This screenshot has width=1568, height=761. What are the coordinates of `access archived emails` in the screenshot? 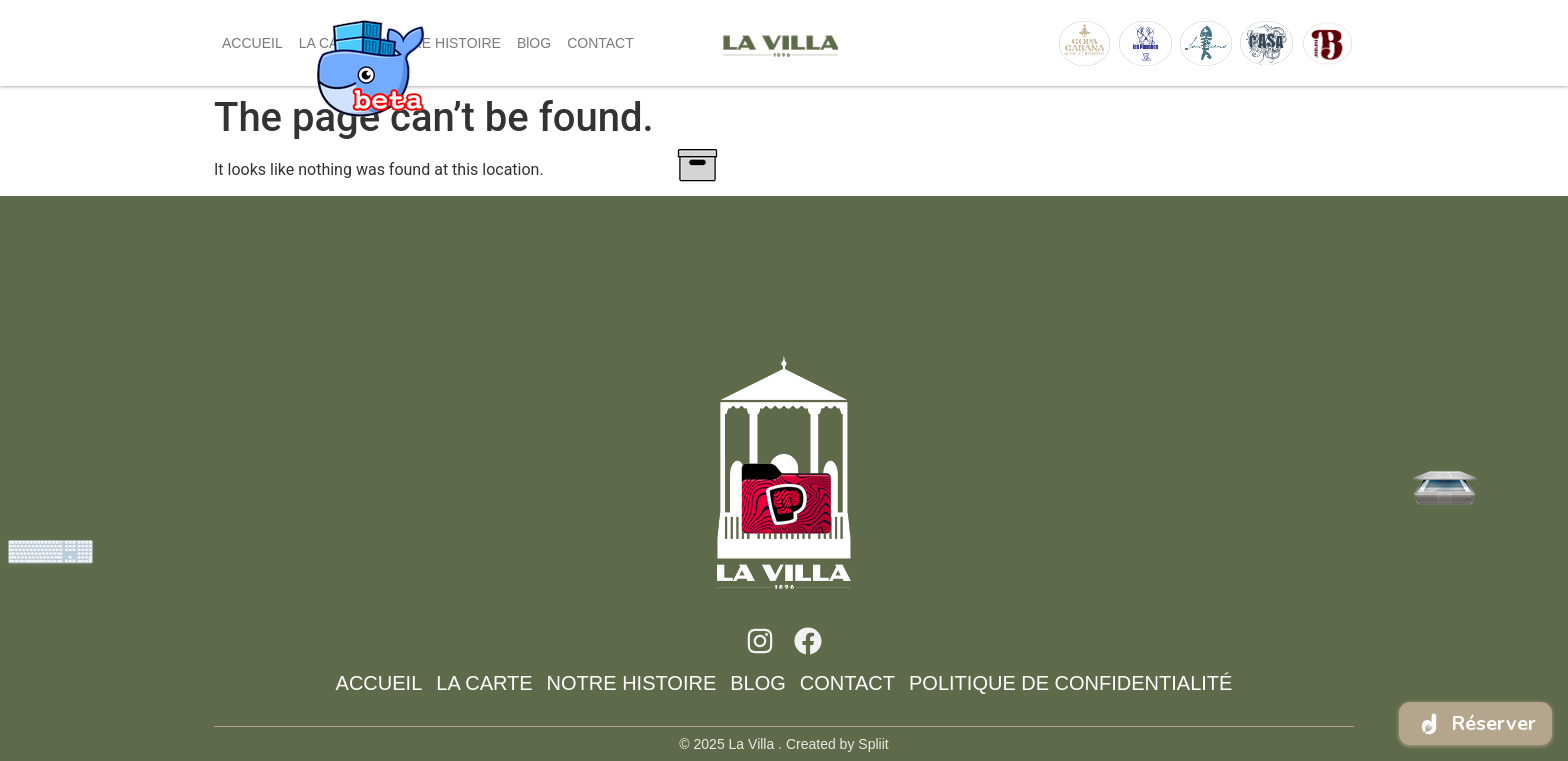 It's located at (697, 164).